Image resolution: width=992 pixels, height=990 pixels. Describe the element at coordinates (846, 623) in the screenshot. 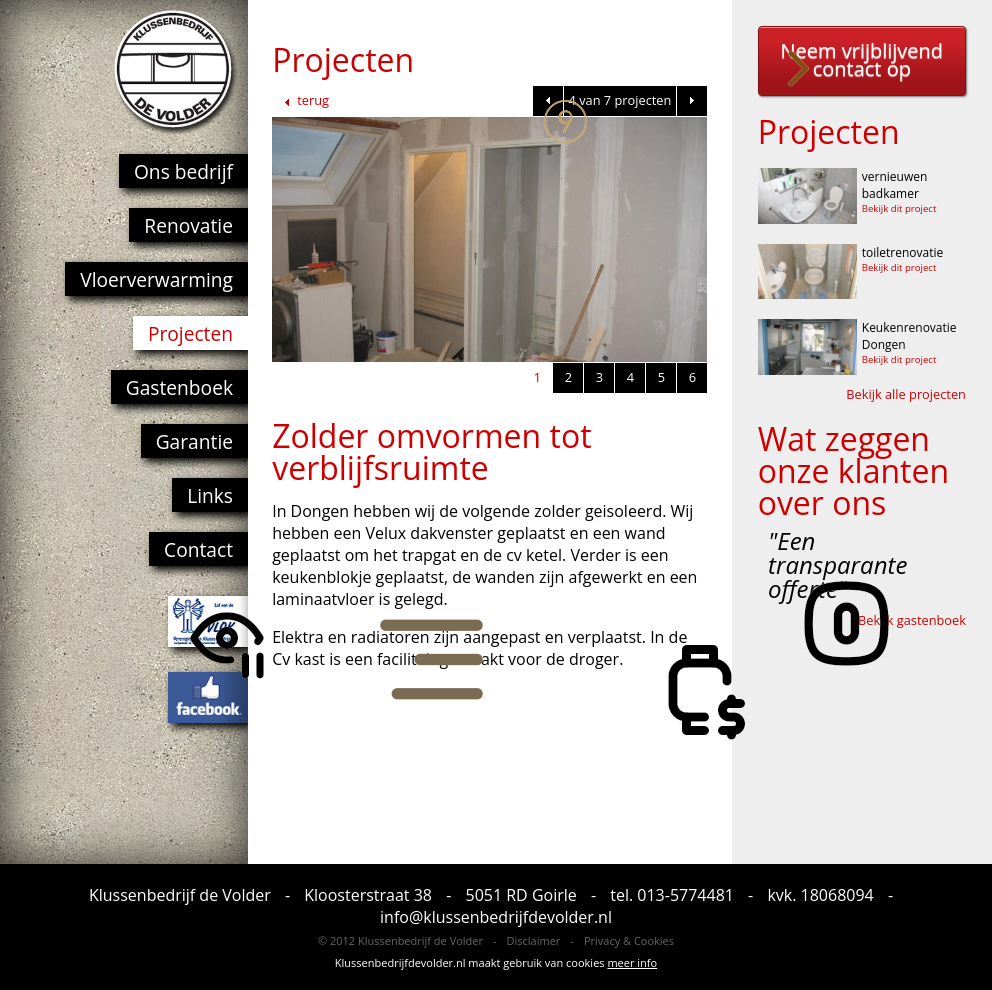

I see `indicates zero items or empty count` at that location.